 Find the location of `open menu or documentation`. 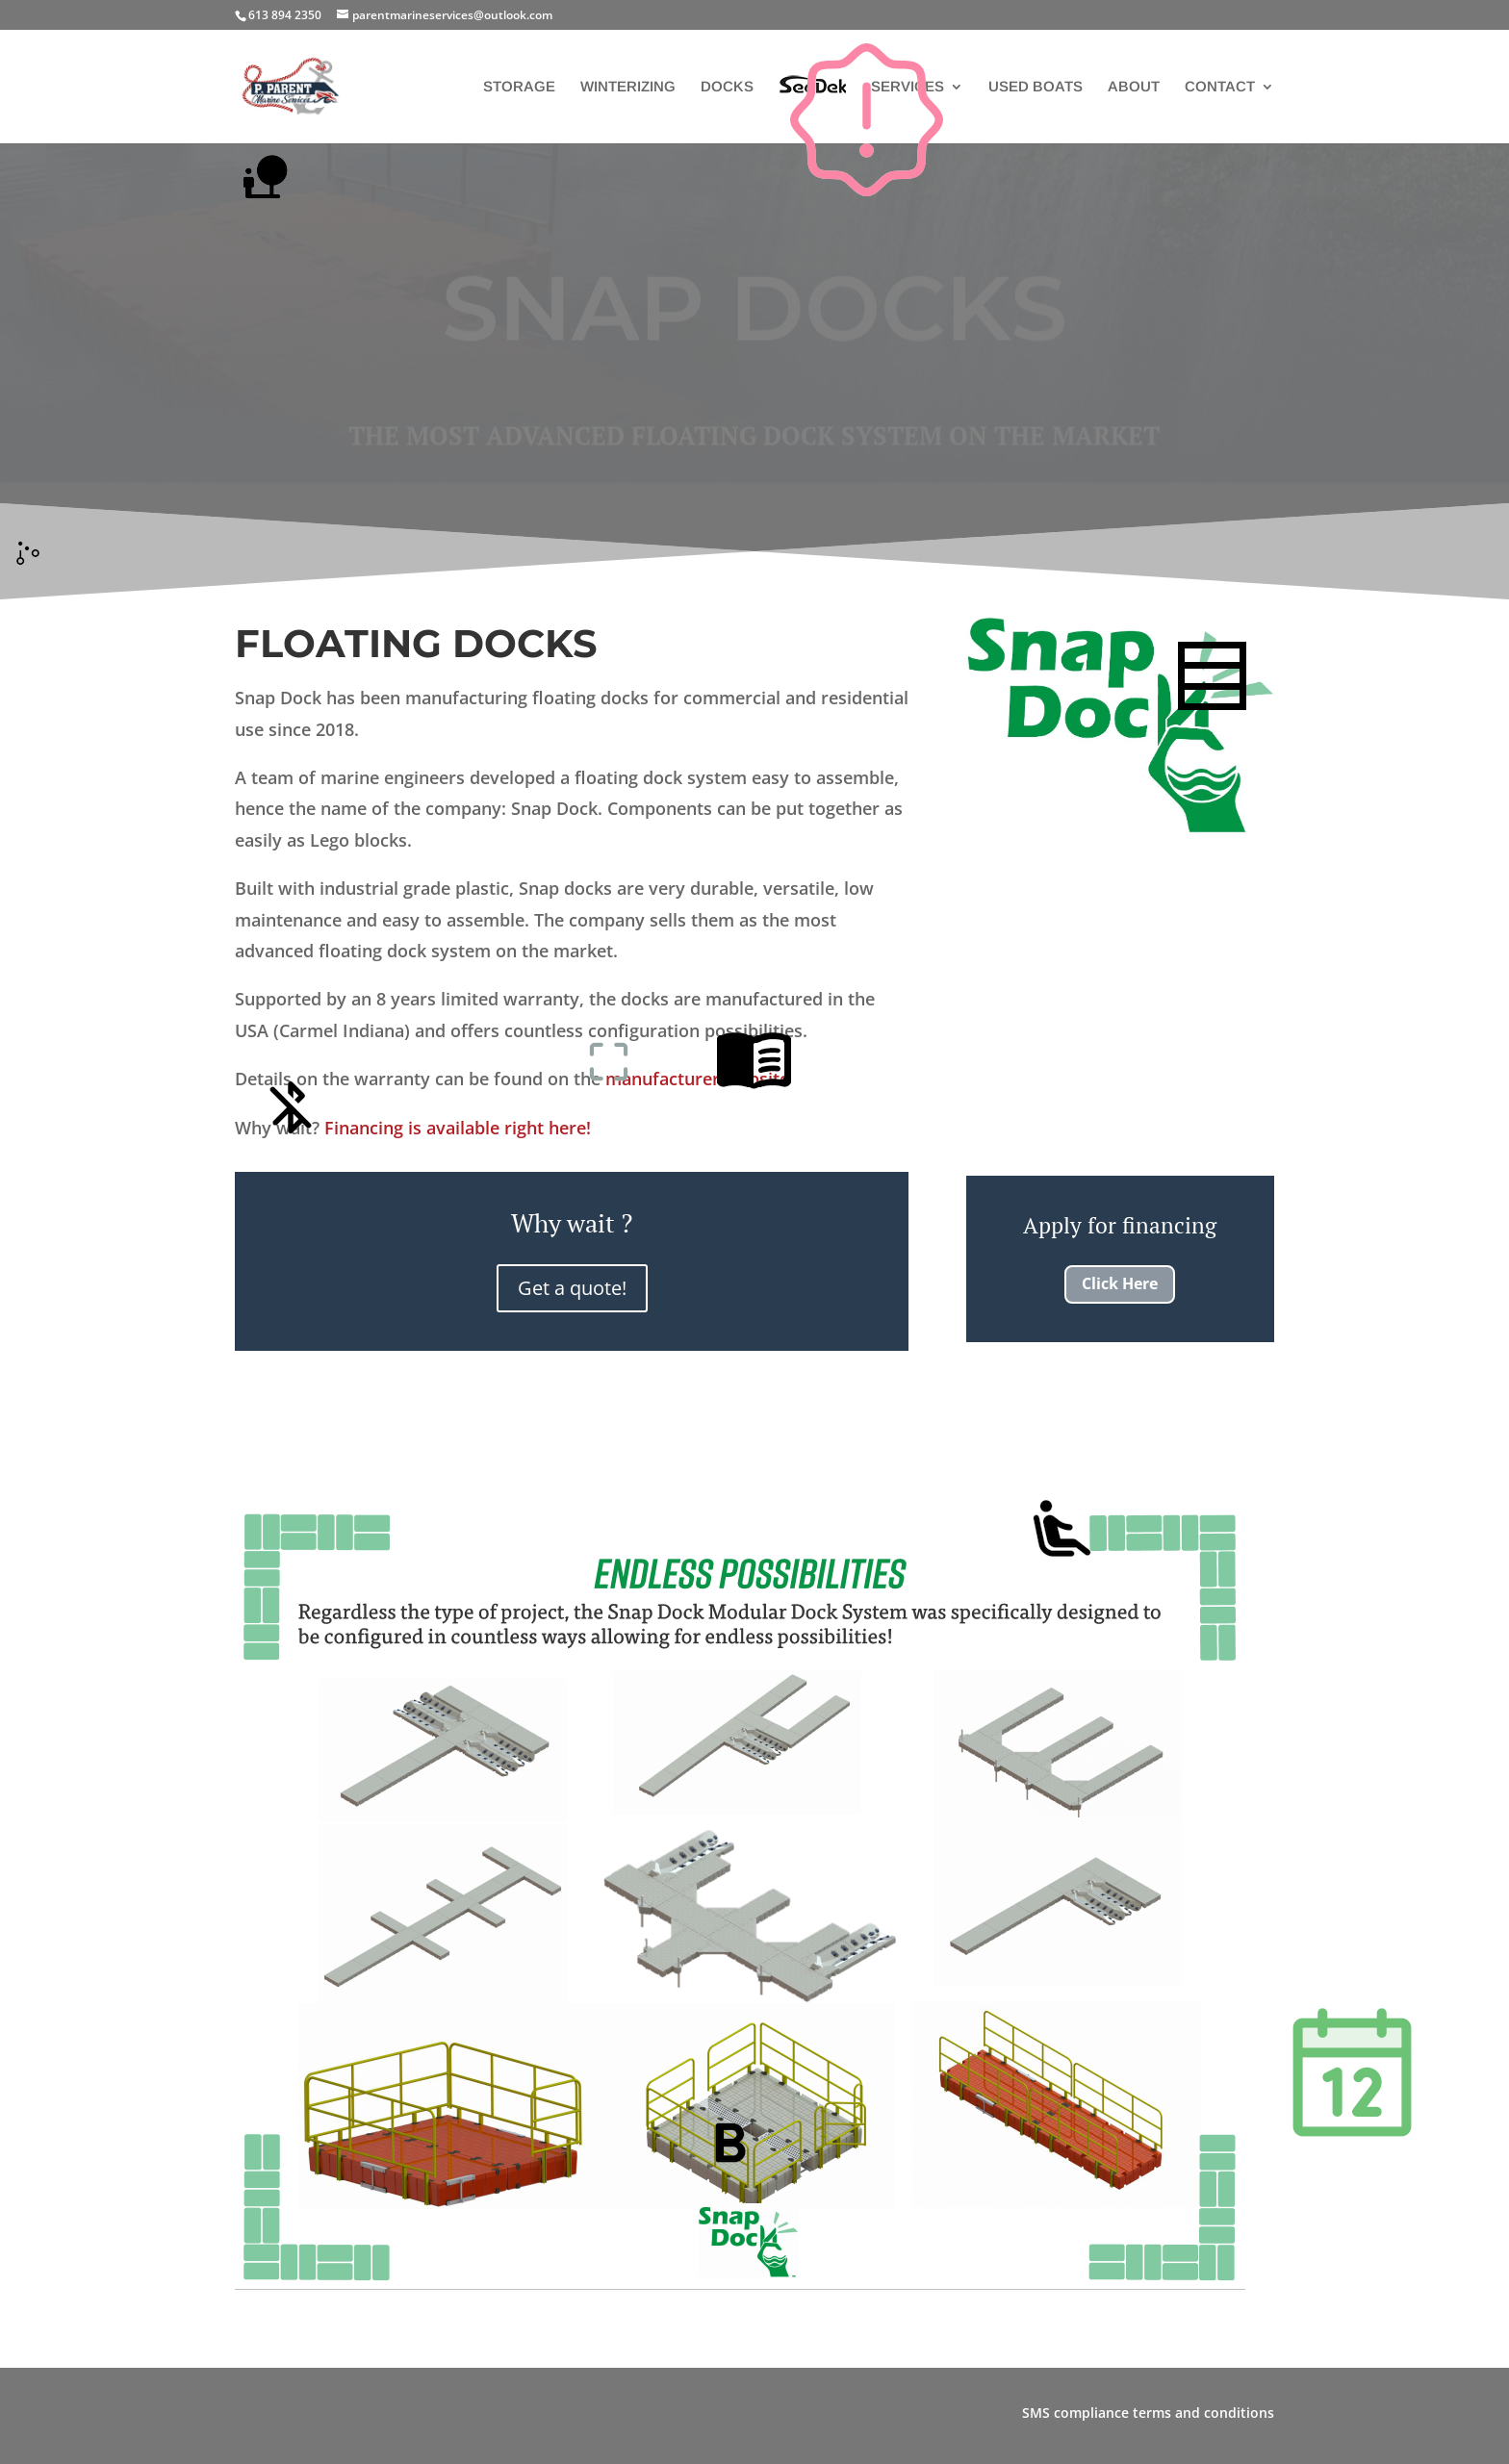

open menu or documentation is located at coordinates (754, 1057).